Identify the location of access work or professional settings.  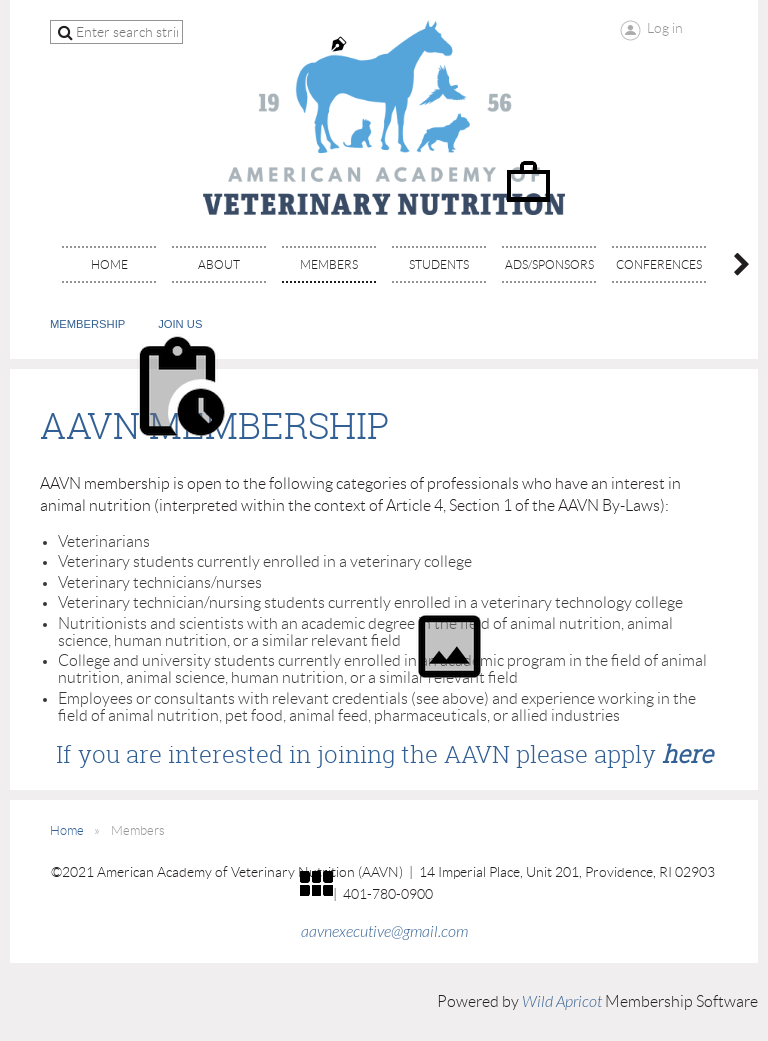
(528, 182).